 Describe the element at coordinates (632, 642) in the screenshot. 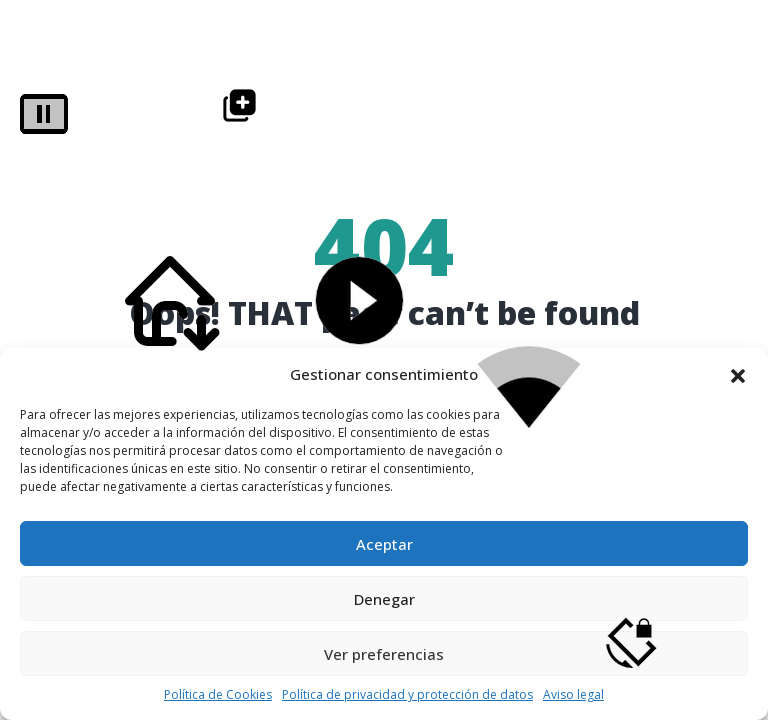

I see `lock screen rotation to current orientation` at that location.